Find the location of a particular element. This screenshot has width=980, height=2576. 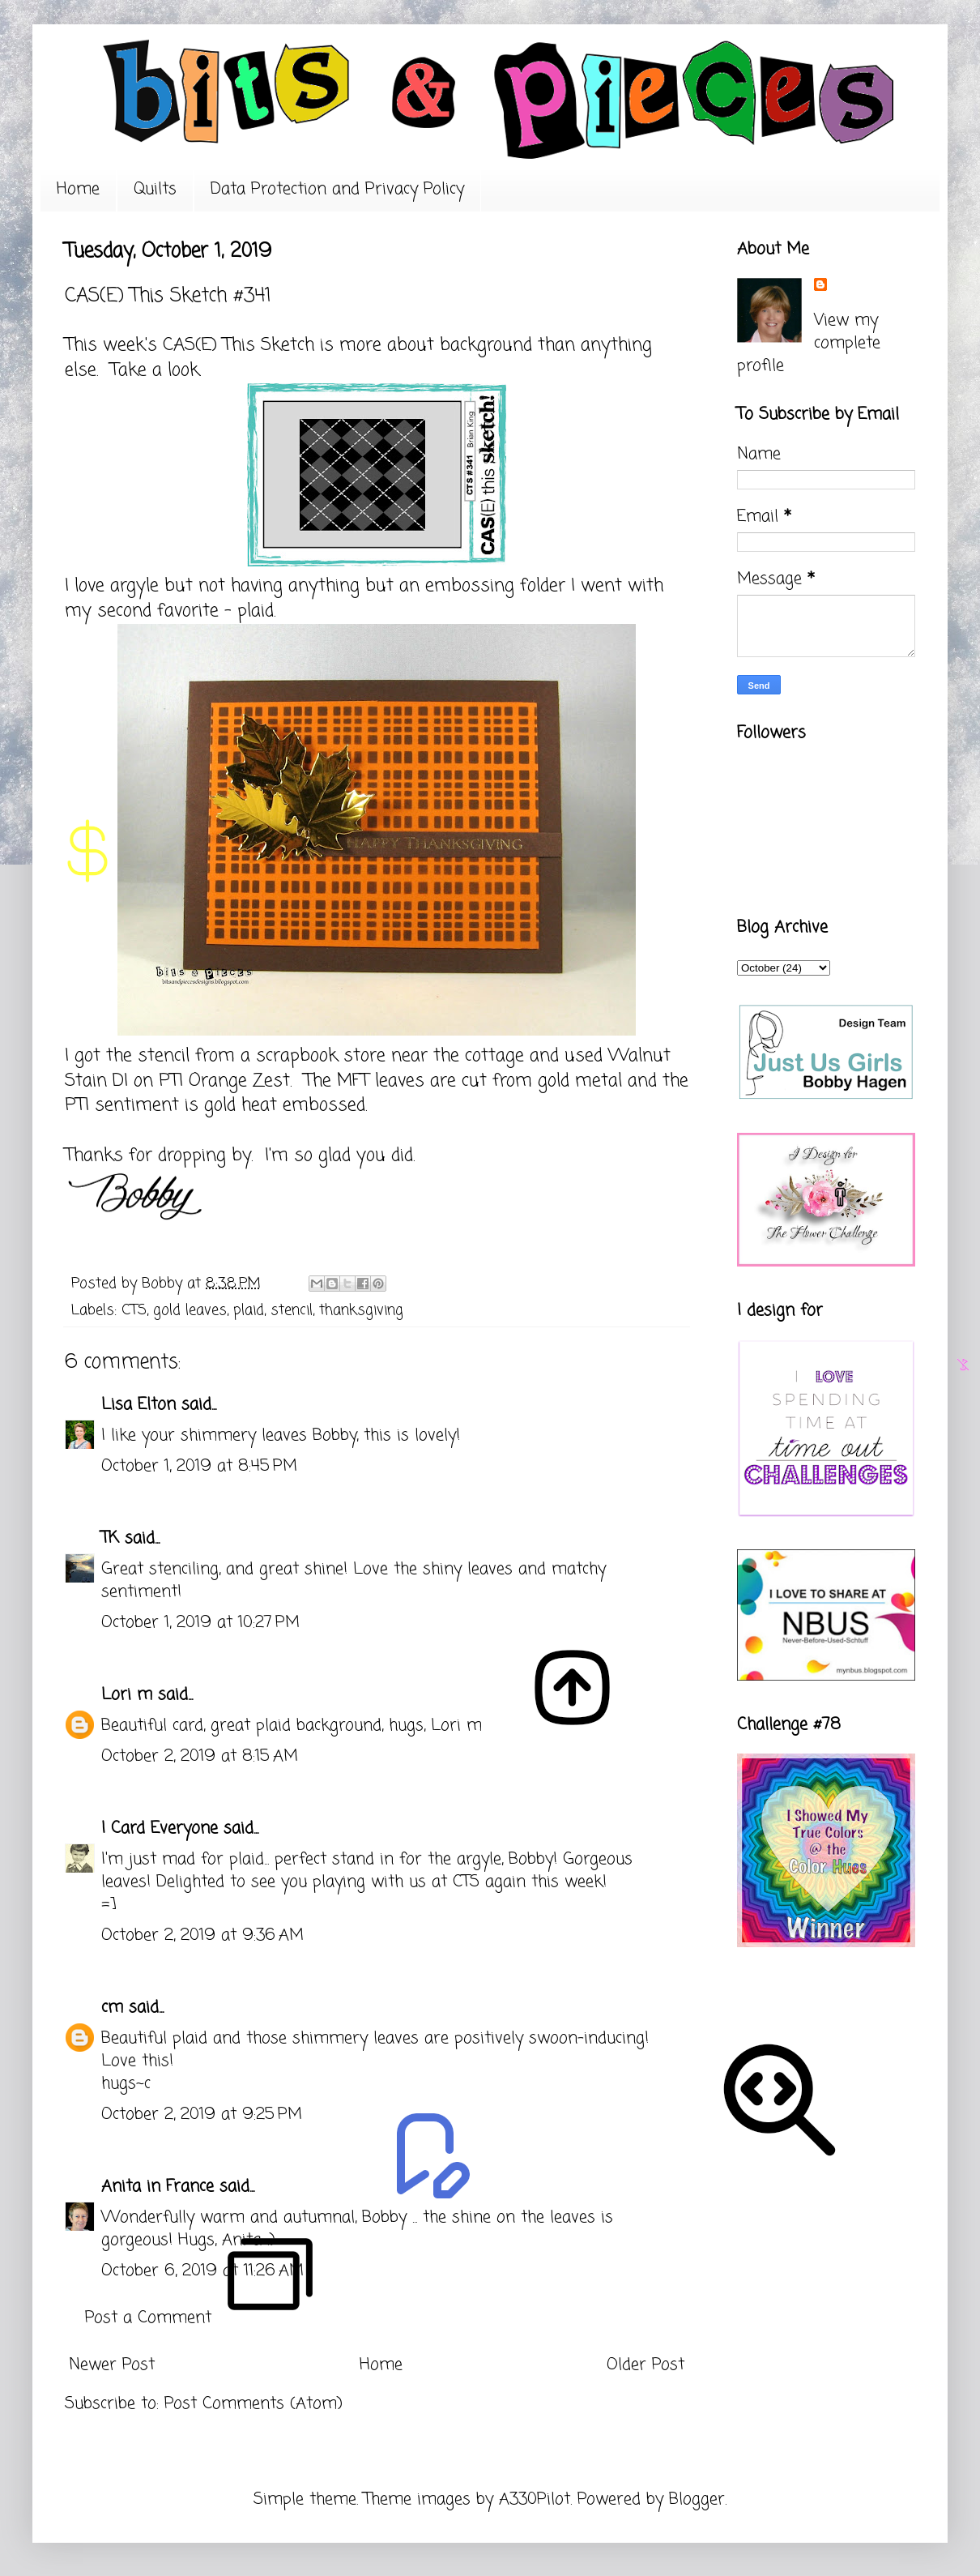

inspect or zoom into code is located at coordinates (779, 2100).